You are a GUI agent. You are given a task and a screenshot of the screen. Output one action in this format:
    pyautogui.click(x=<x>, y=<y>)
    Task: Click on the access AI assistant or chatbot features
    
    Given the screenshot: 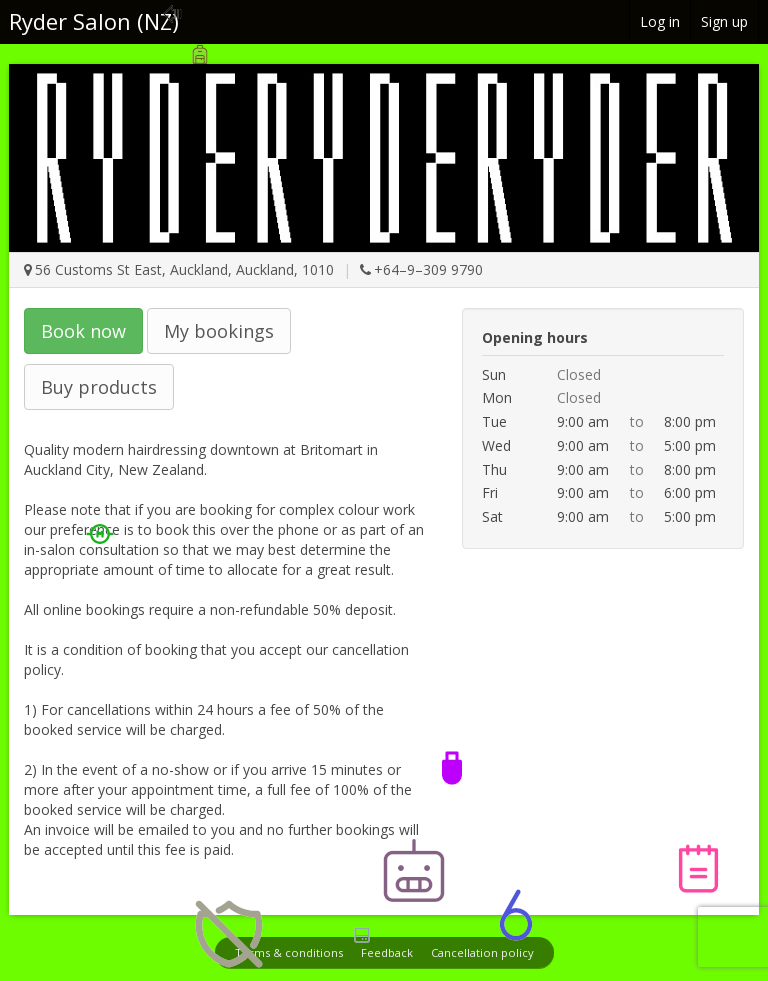 What is the action you would take?
    pyautogui.click(x=414, y=874)
    